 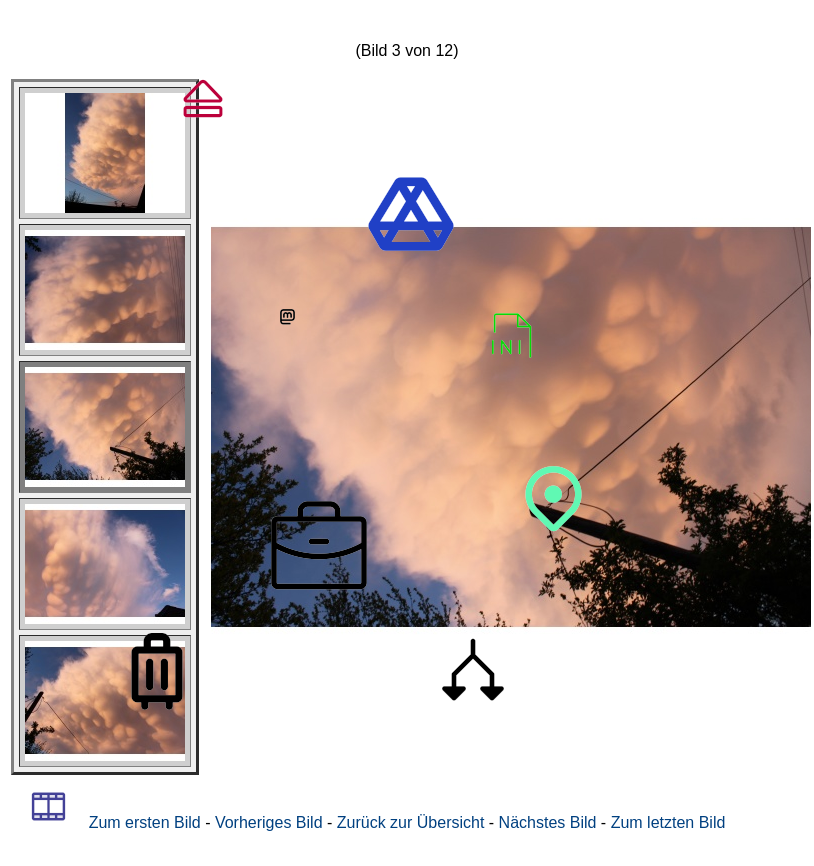 I want to click on eject media or disc, so click(x=203, y=101).